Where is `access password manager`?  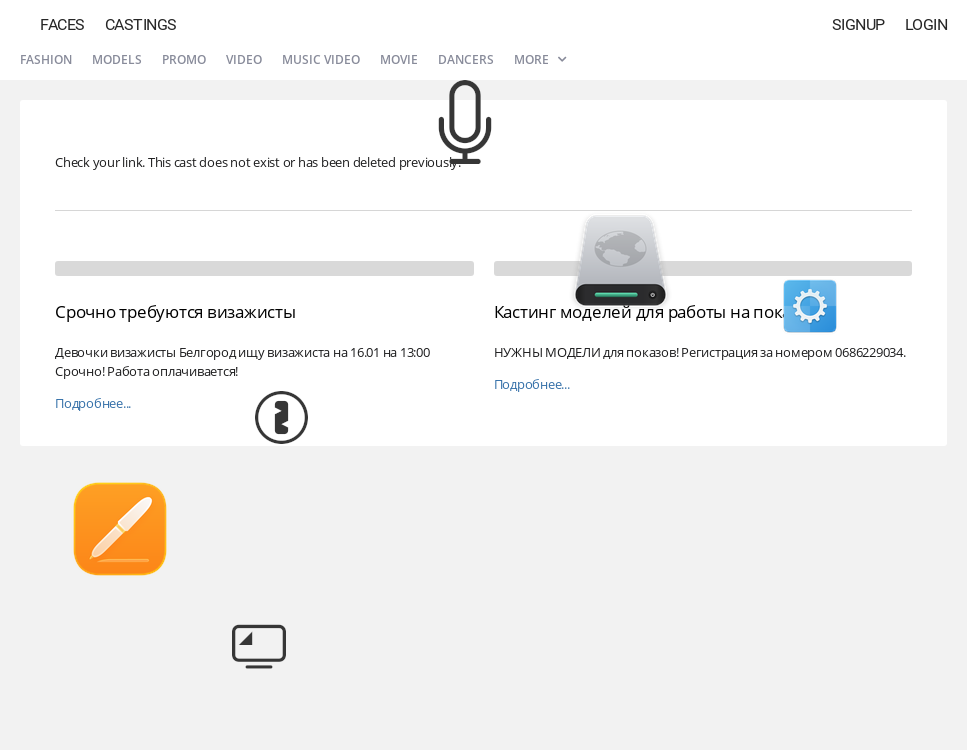 access password manager is located at coordinates (281, 417).